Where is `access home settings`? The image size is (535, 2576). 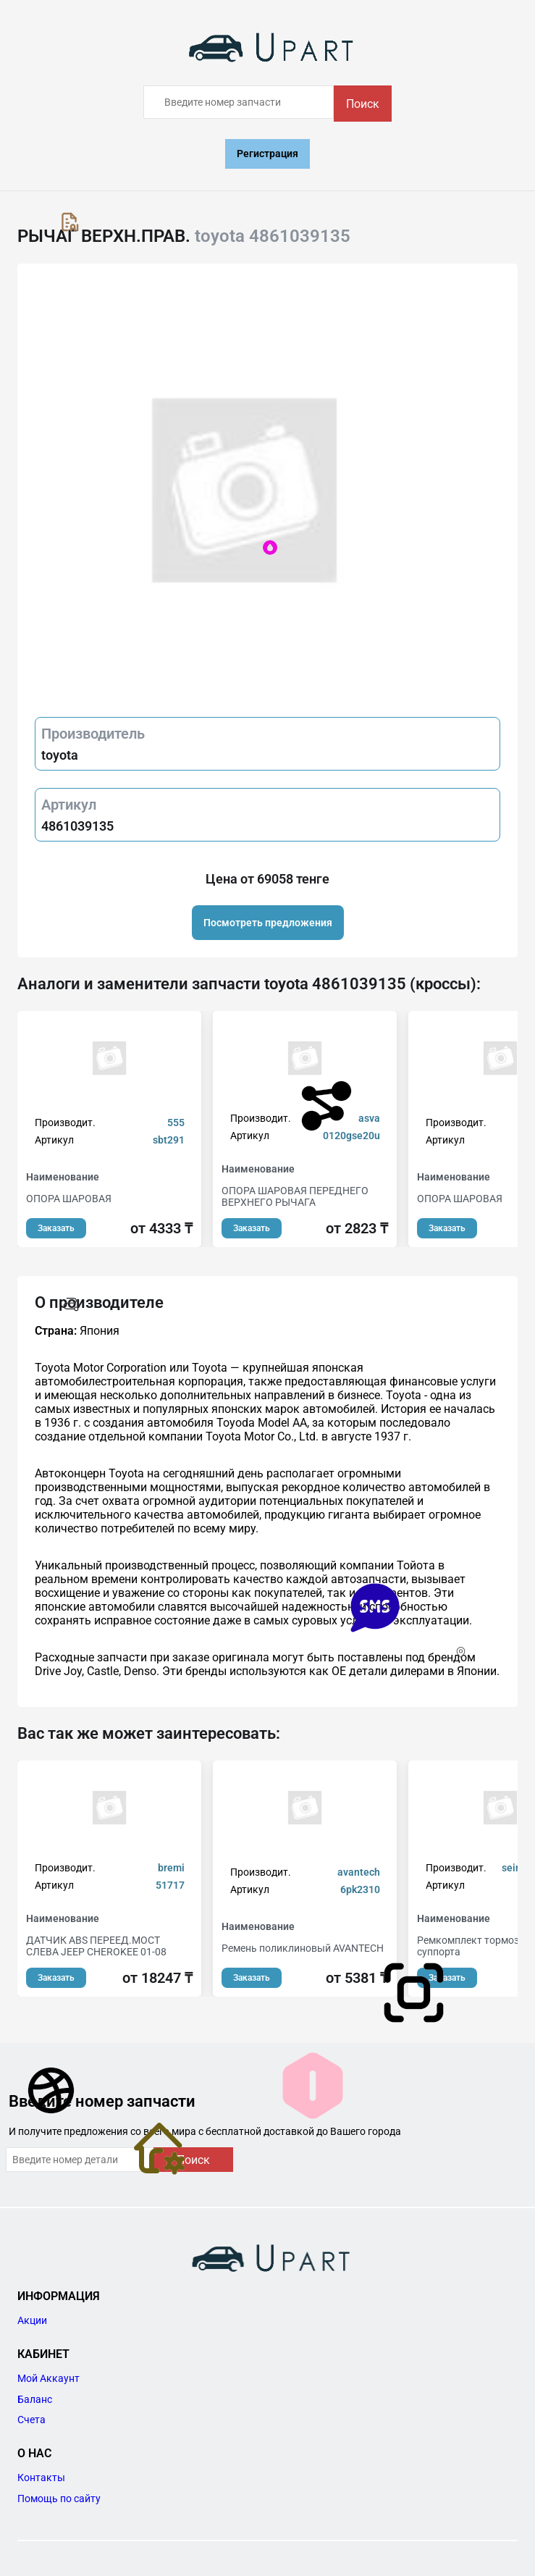
access home settings is located at coordinates (159, 2148).